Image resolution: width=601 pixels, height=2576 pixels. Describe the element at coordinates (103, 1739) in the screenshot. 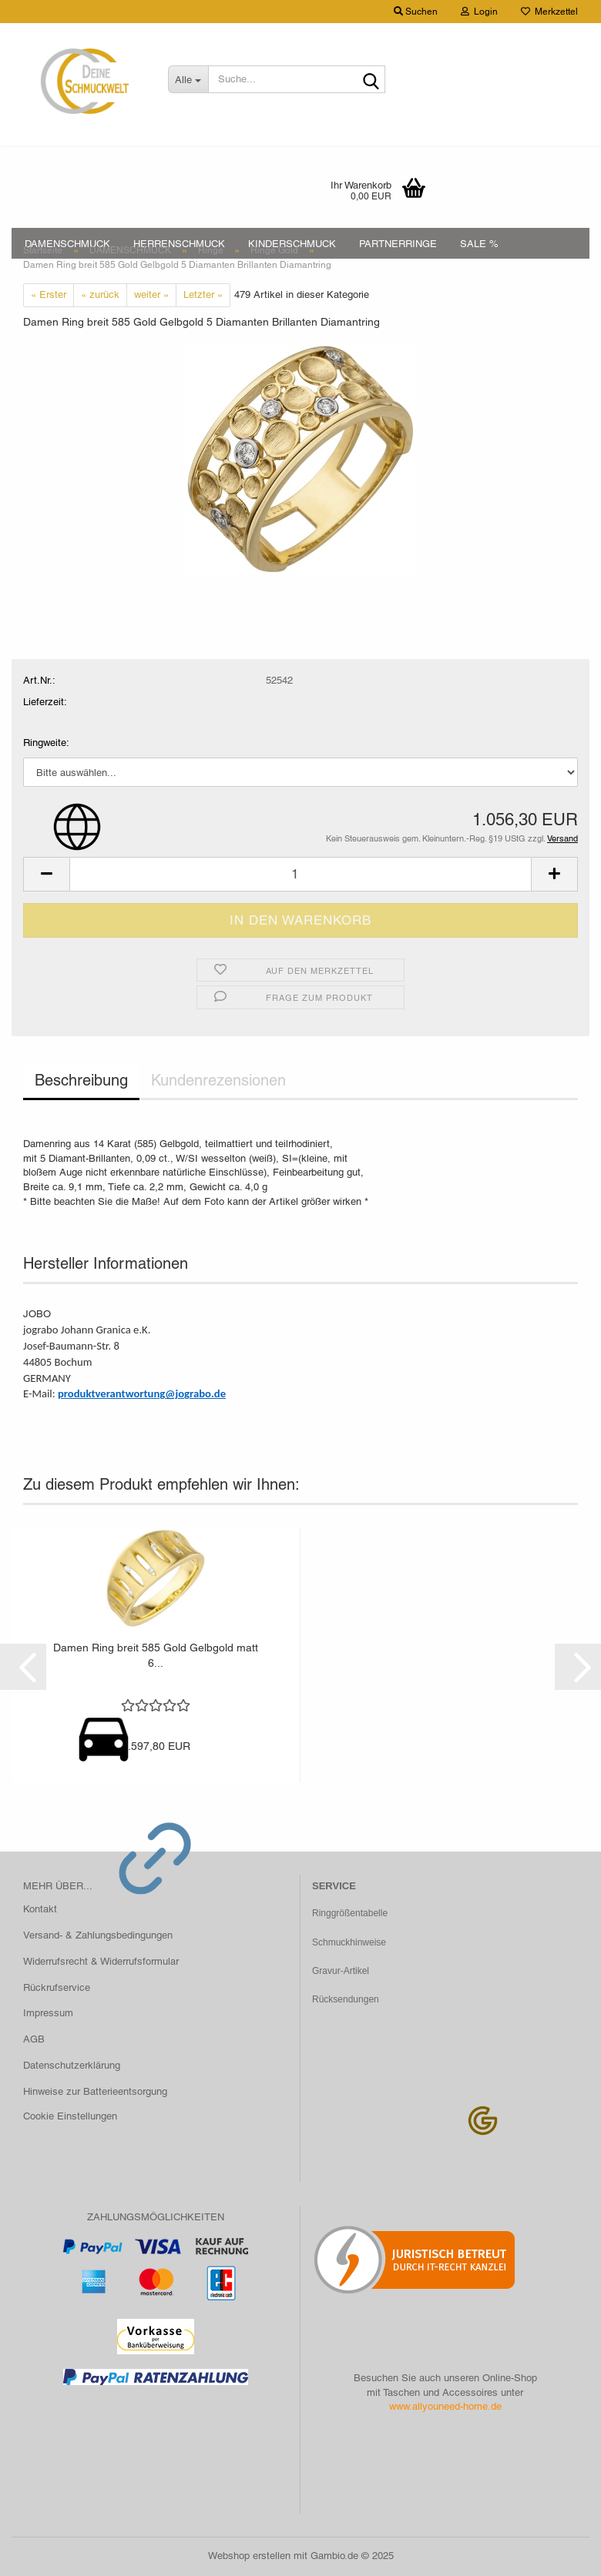

I see `time to leave notification for upcoming trip` at that location.